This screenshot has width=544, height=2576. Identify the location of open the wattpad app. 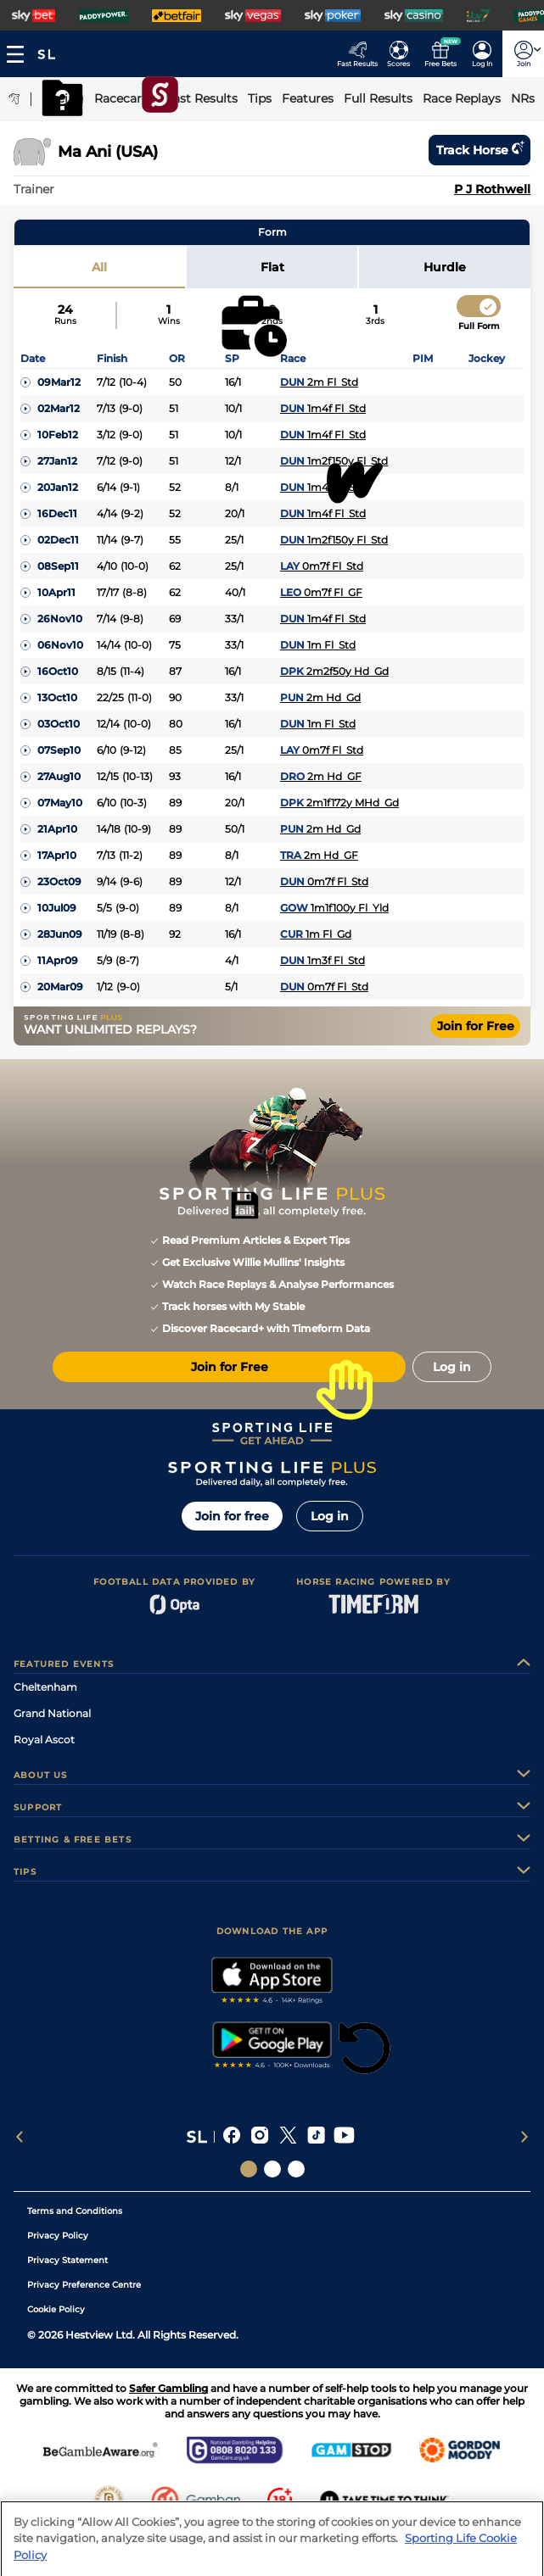
(355, 482).